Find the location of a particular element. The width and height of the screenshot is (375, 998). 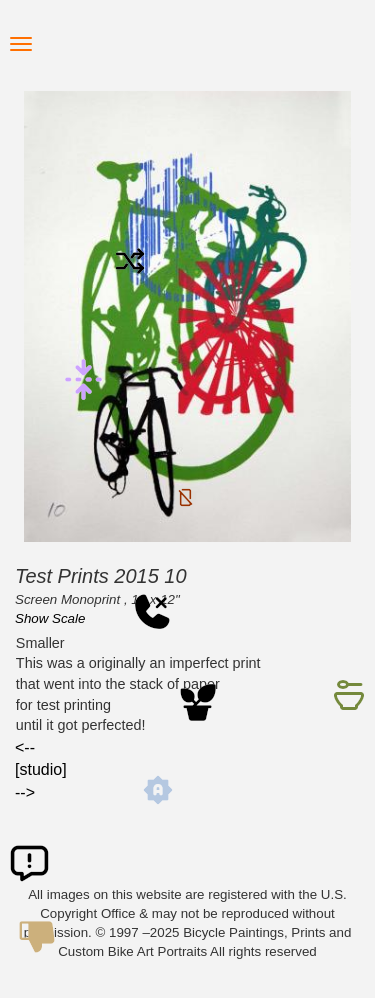

shuffle or randomize content is located at coordinates (130, 261).